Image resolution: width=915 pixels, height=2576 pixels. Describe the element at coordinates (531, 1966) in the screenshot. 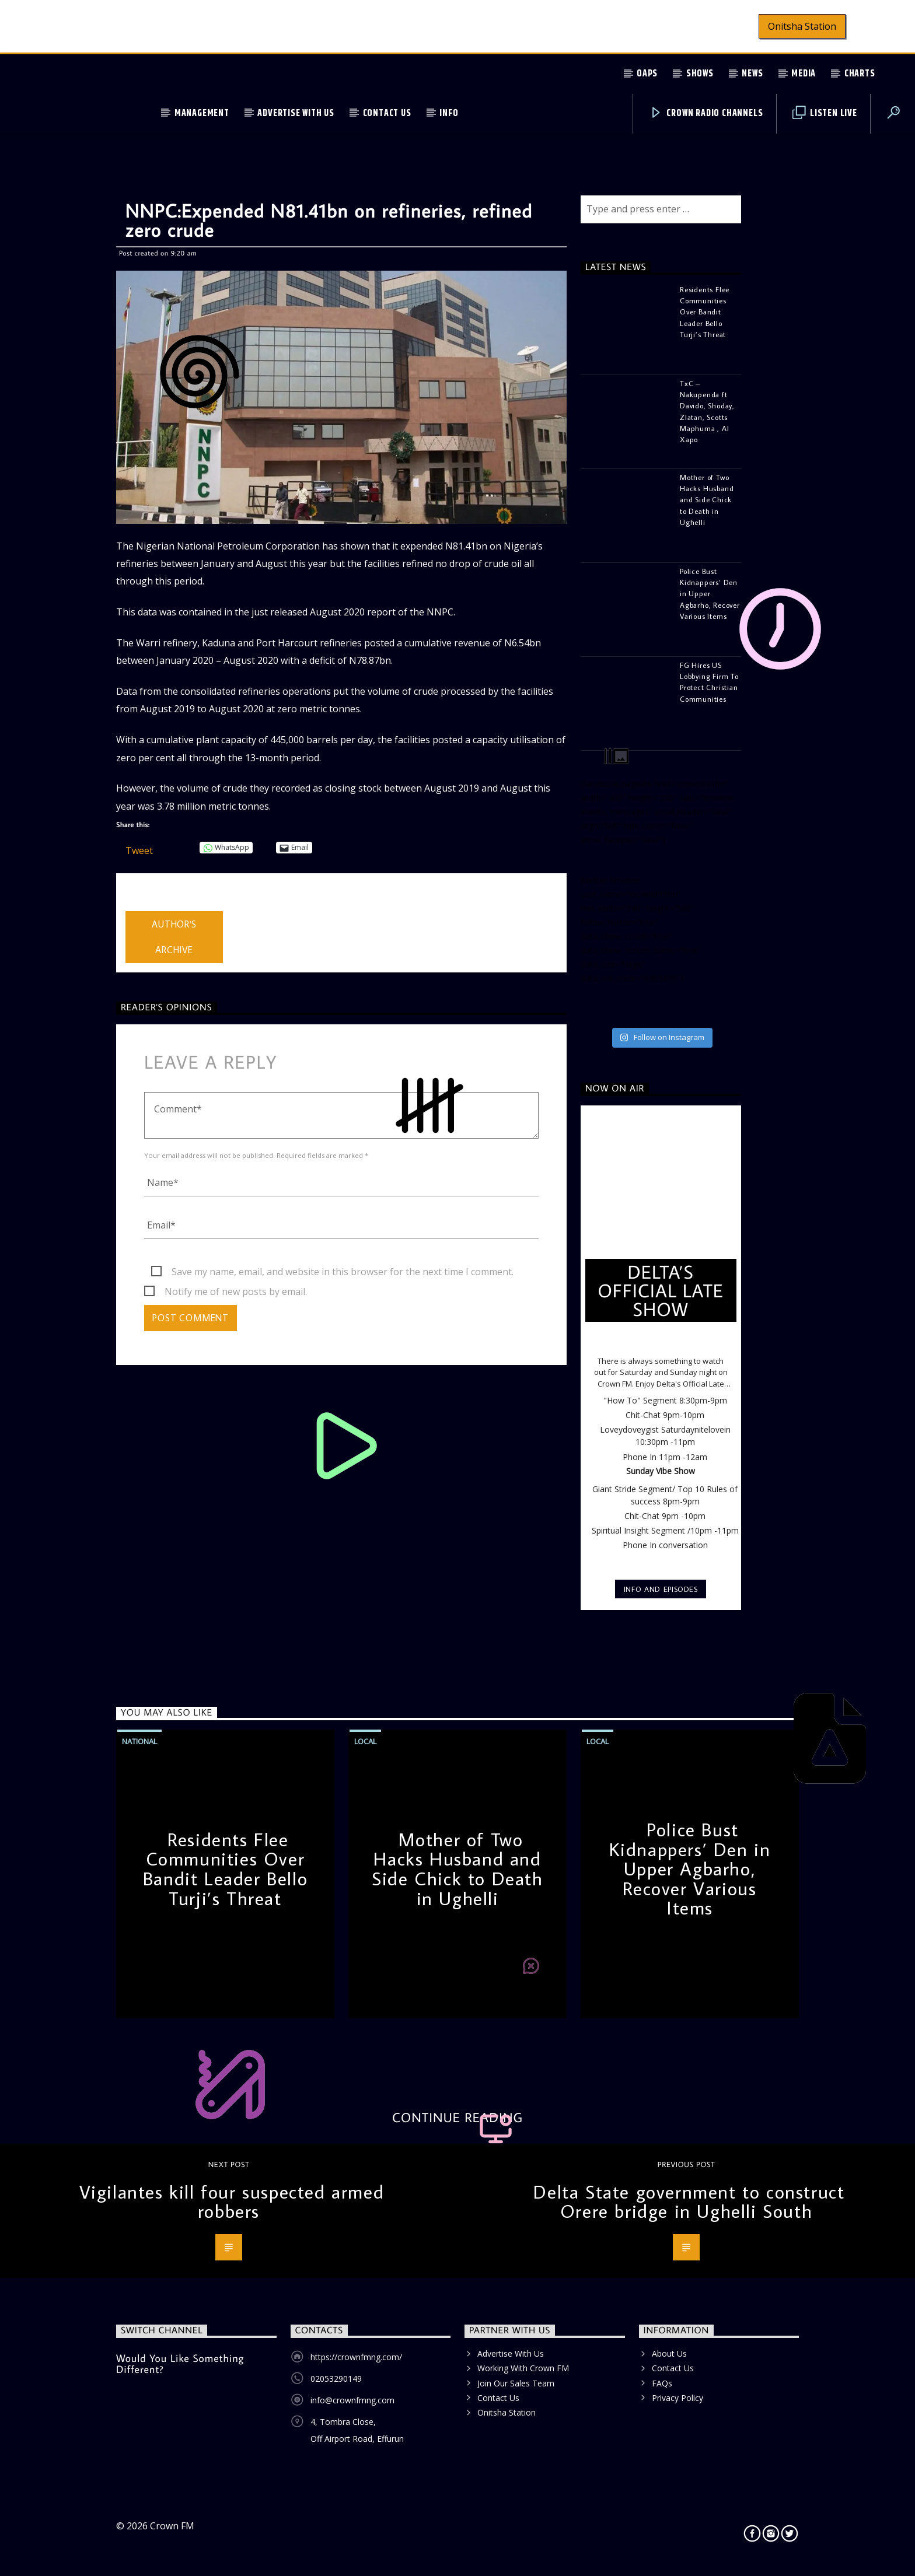

I see `delete a message or conversation` at that location.